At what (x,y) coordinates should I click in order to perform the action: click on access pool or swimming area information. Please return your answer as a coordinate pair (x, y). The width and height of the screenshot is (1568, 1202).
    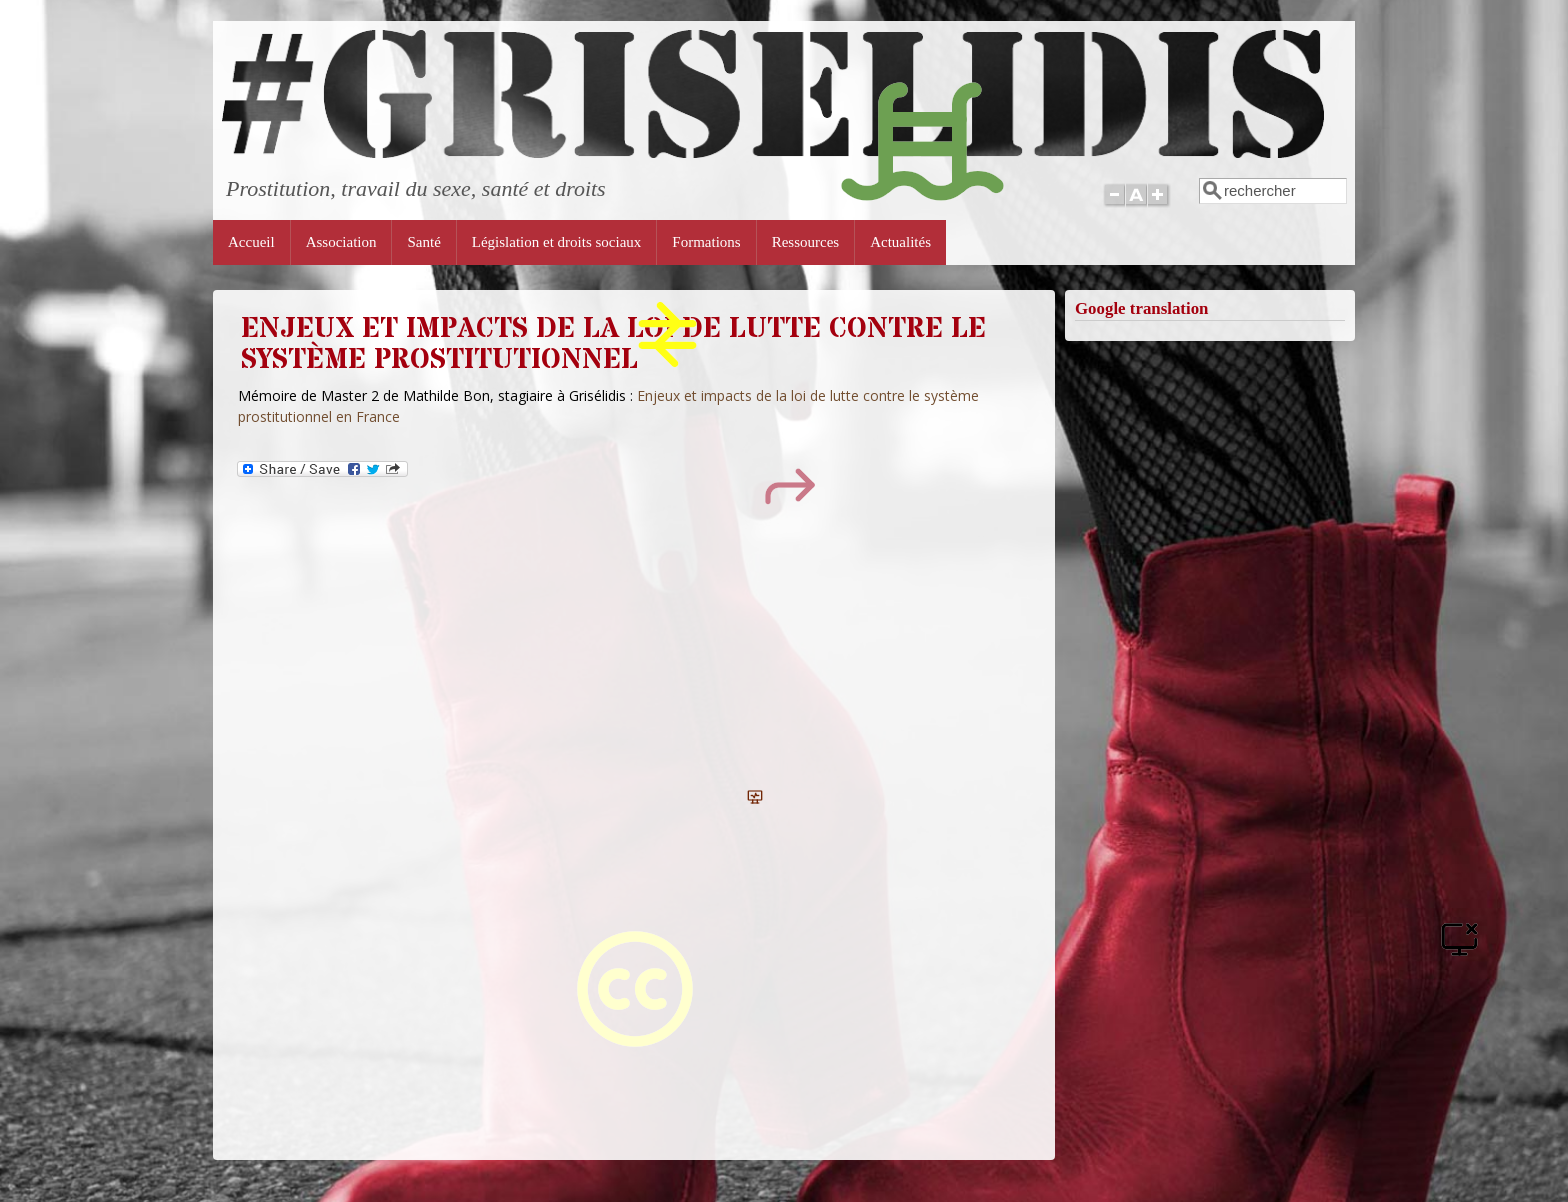
    Looking at the image, I should click on (922, 141).